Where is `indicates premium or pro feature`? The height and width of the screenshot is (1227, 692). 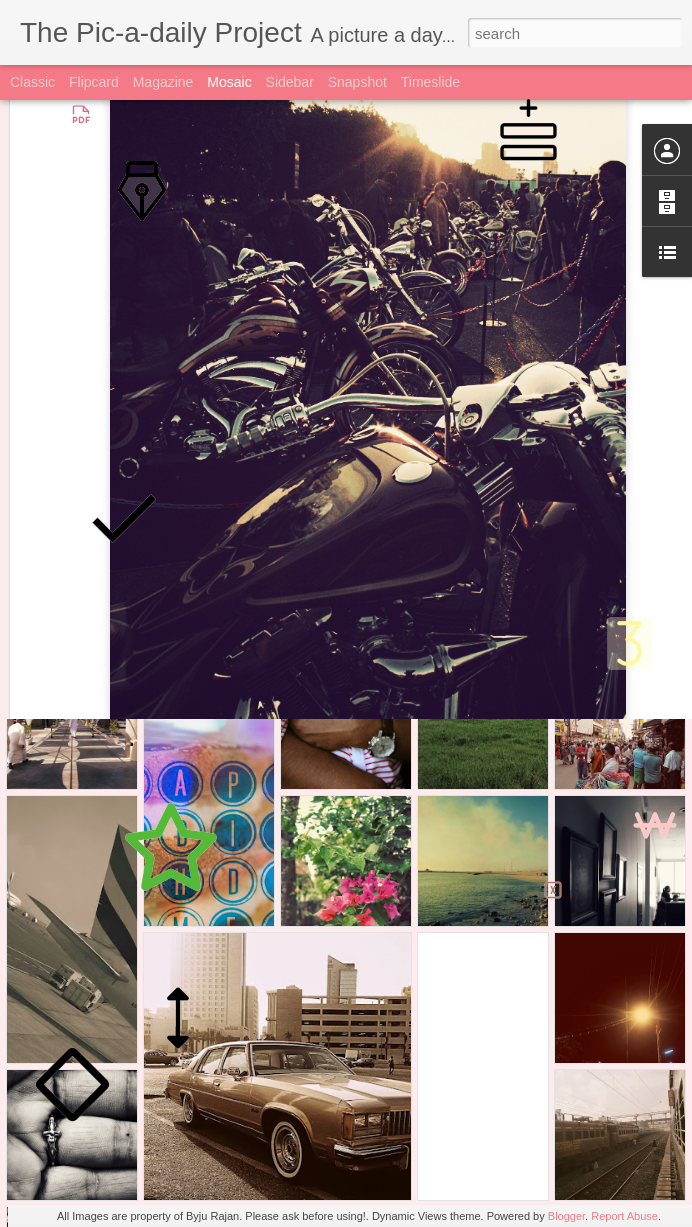
indicates premium or pro feature is located at coordinates (72, 1084).